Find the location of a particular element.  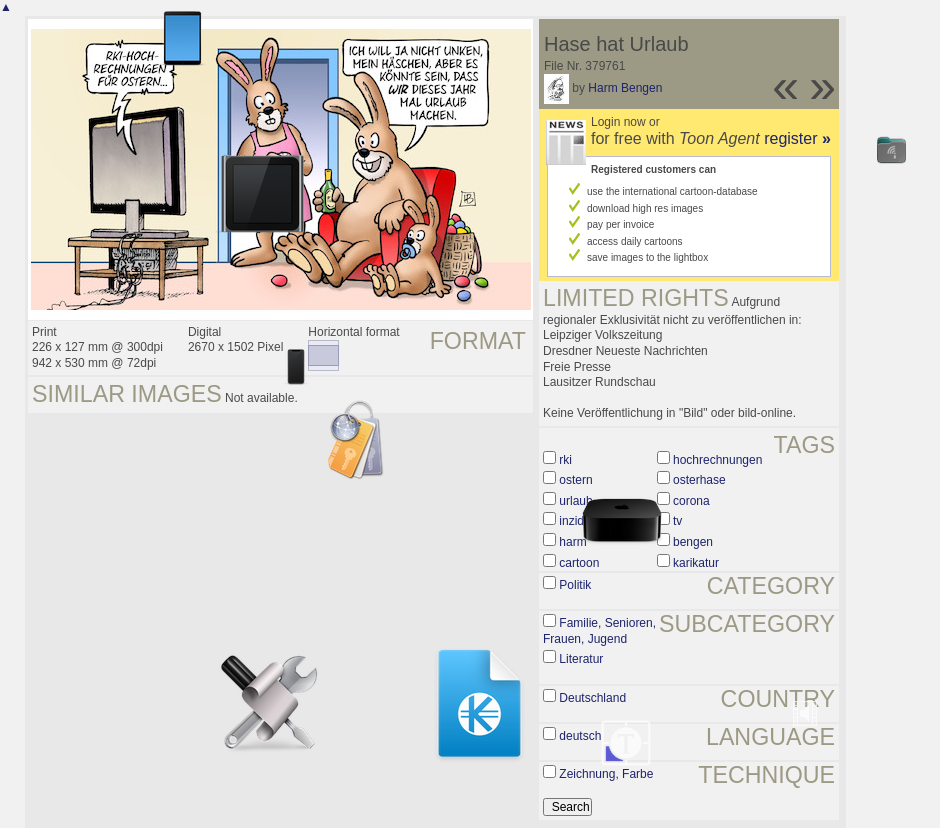

access text generator tools in iMovie is located at coordinates (626, 743).